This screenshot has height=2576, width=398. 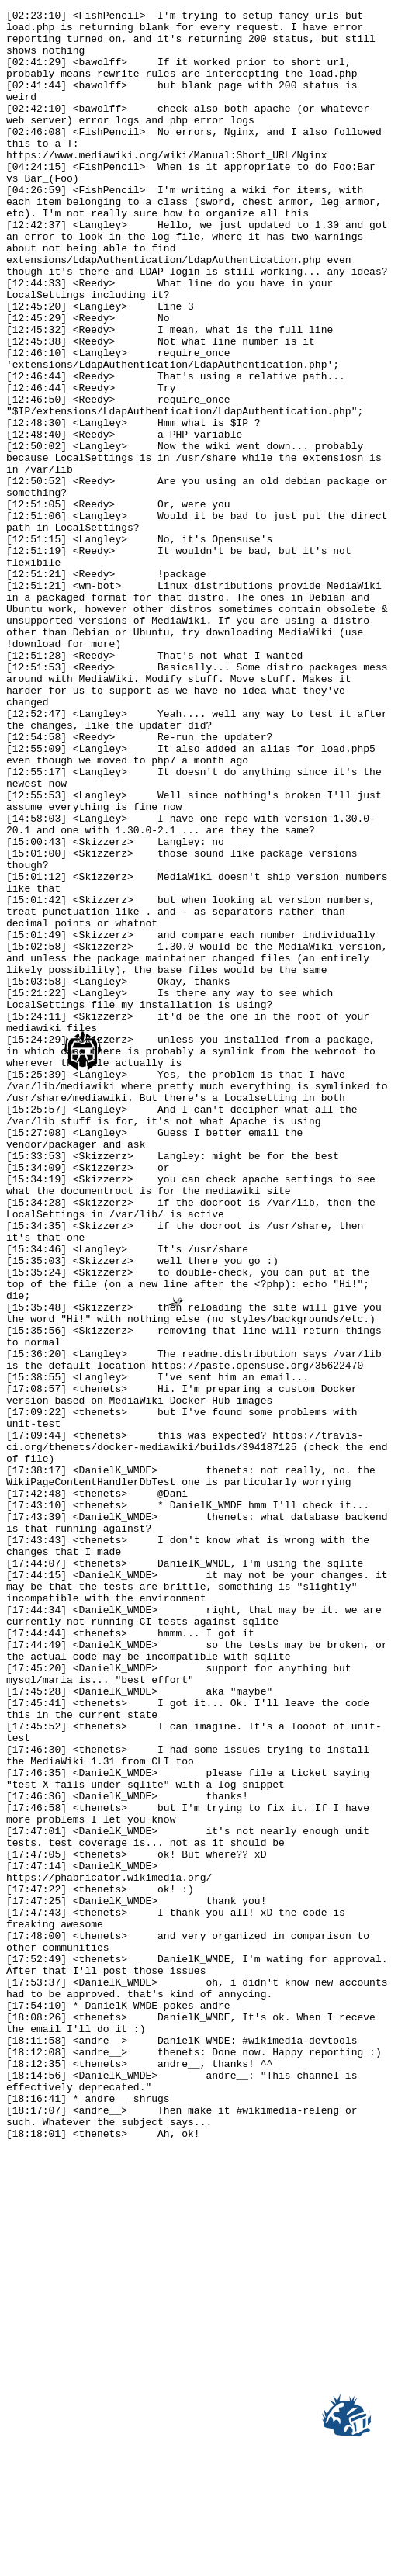 I want to click on view burial site or ancient monument location, so click(x=347, y=2415).